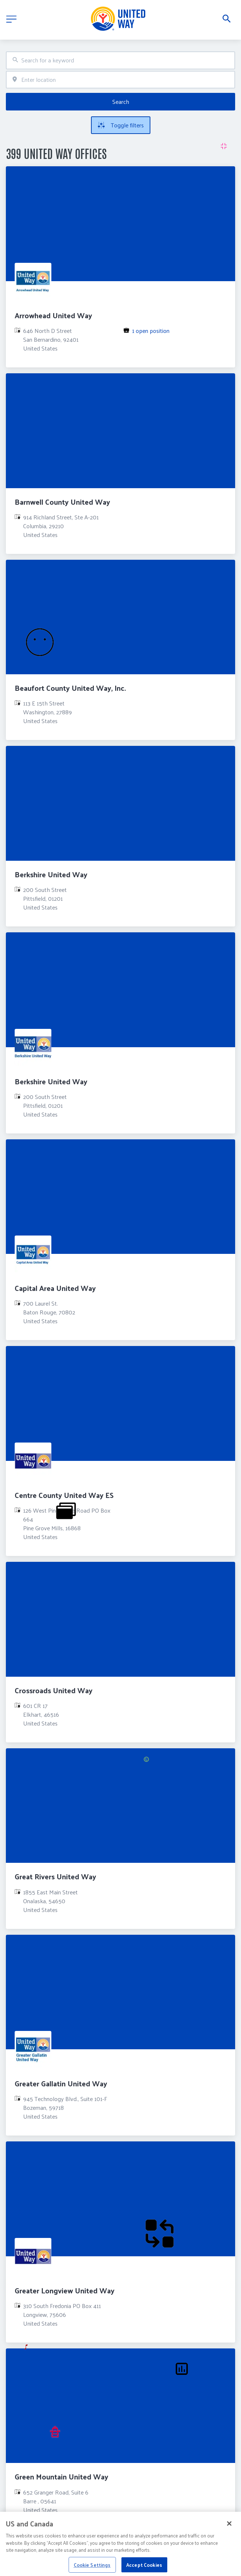 This screenshot has height=2576, width=241. What do you see at coordinates (66, 1511) in the screenshot?
I see `view open browser windows` at bounding box center [66, 1511].